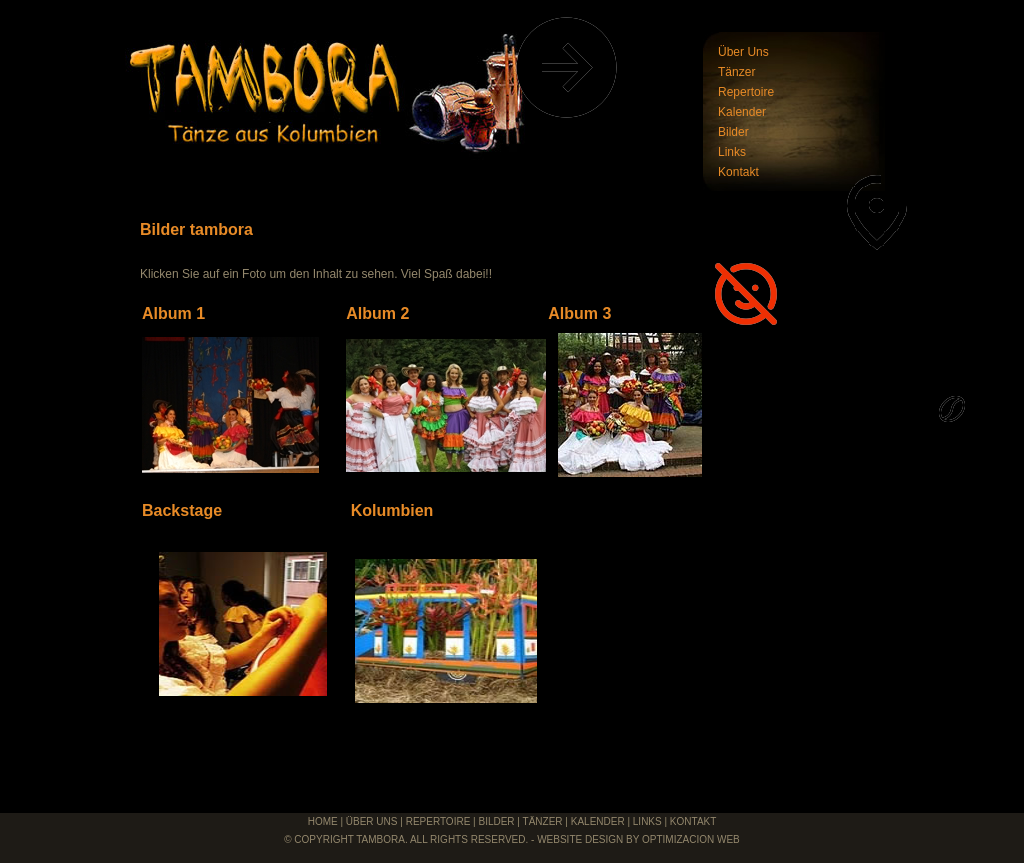 The height and width of the screenshot is (863, 1024). What do you see at coordinates (952, 409) in the screenshot?
I see `browse coffee shops or cafés nearby` at bounding box center [952, 409].